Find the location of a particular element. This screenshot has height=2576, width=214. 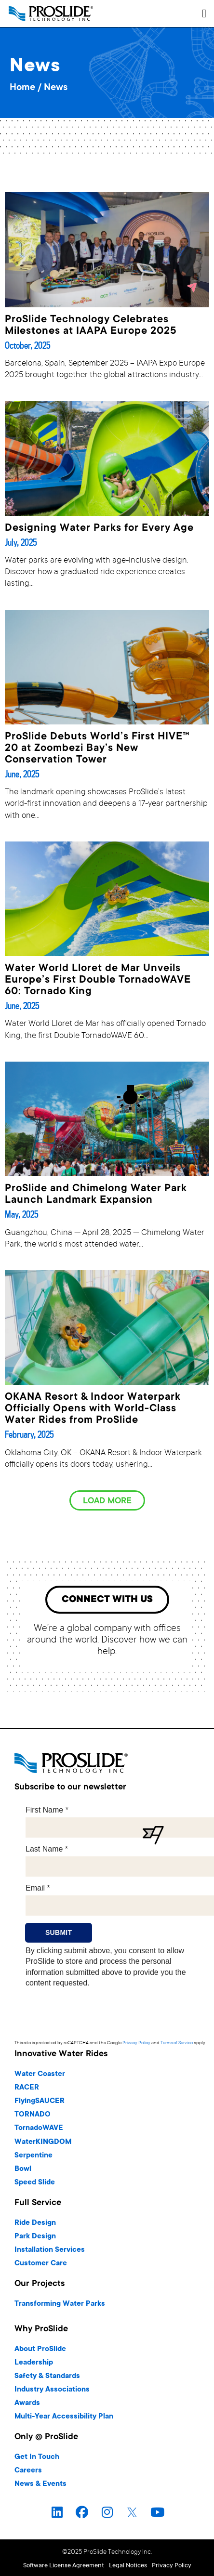

adjust incandescent light settings is located at coordinates (130, 1097).